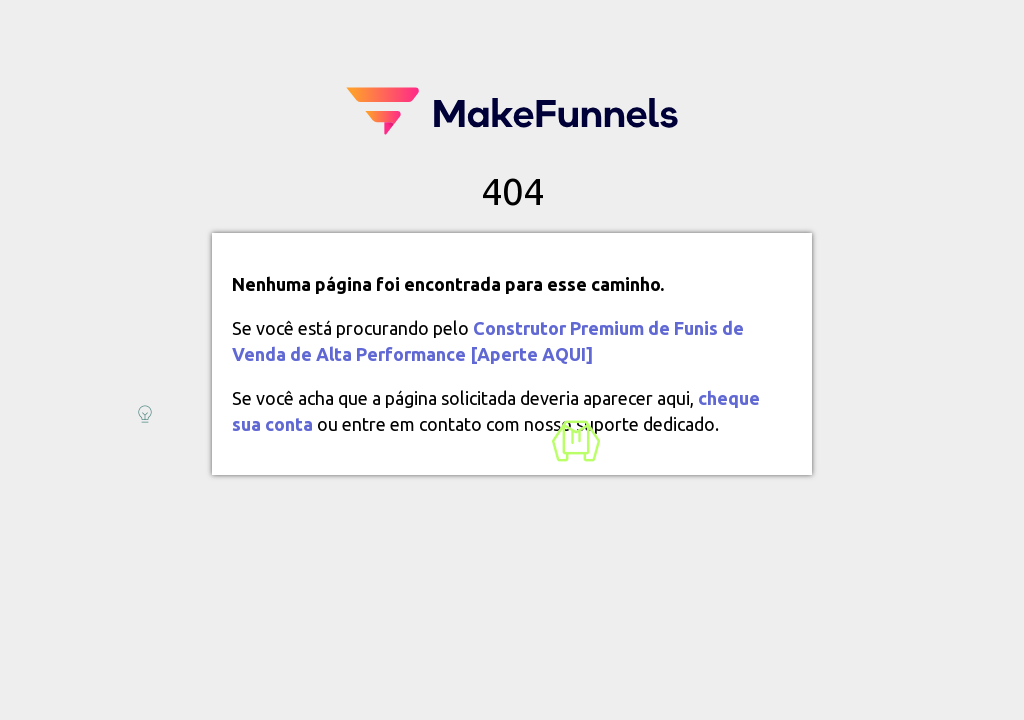 The width and height of the screenshot is (1024, 720). Describe the element at coordinates (576, 441) in the screenshot. I see `browse hoodies or sweatshirts` at that location.